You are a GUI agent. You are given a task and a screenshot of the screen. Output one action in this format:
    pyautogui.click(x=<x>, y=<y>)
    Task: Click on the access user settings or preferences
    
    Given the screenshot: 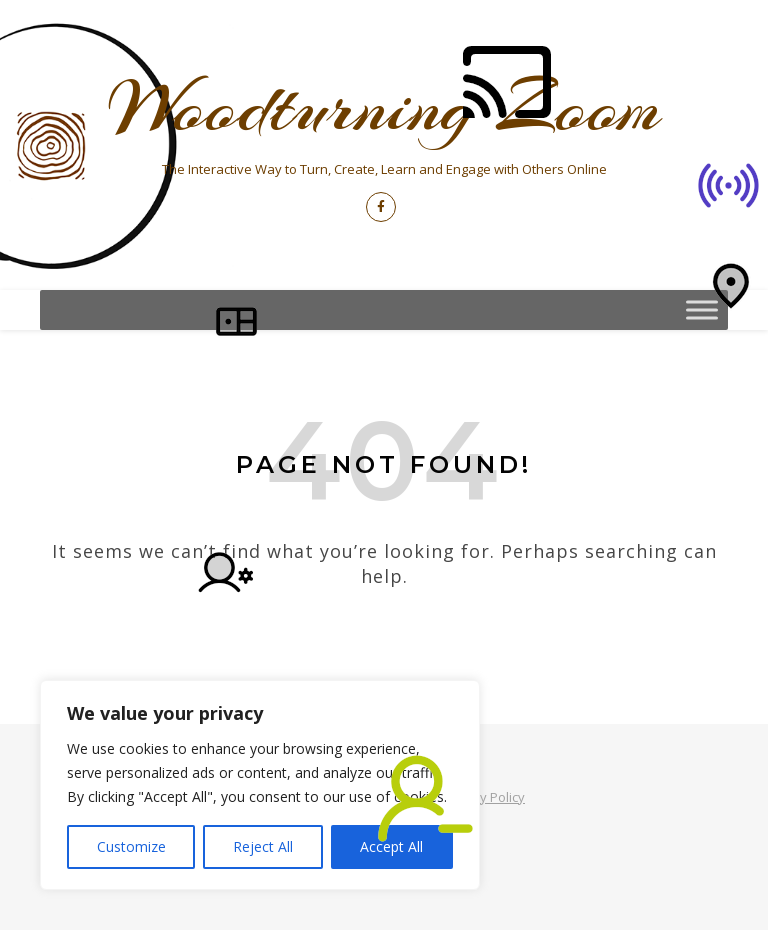 What is the action you would take?
    pyautogui.click(x=224, y=574)
    